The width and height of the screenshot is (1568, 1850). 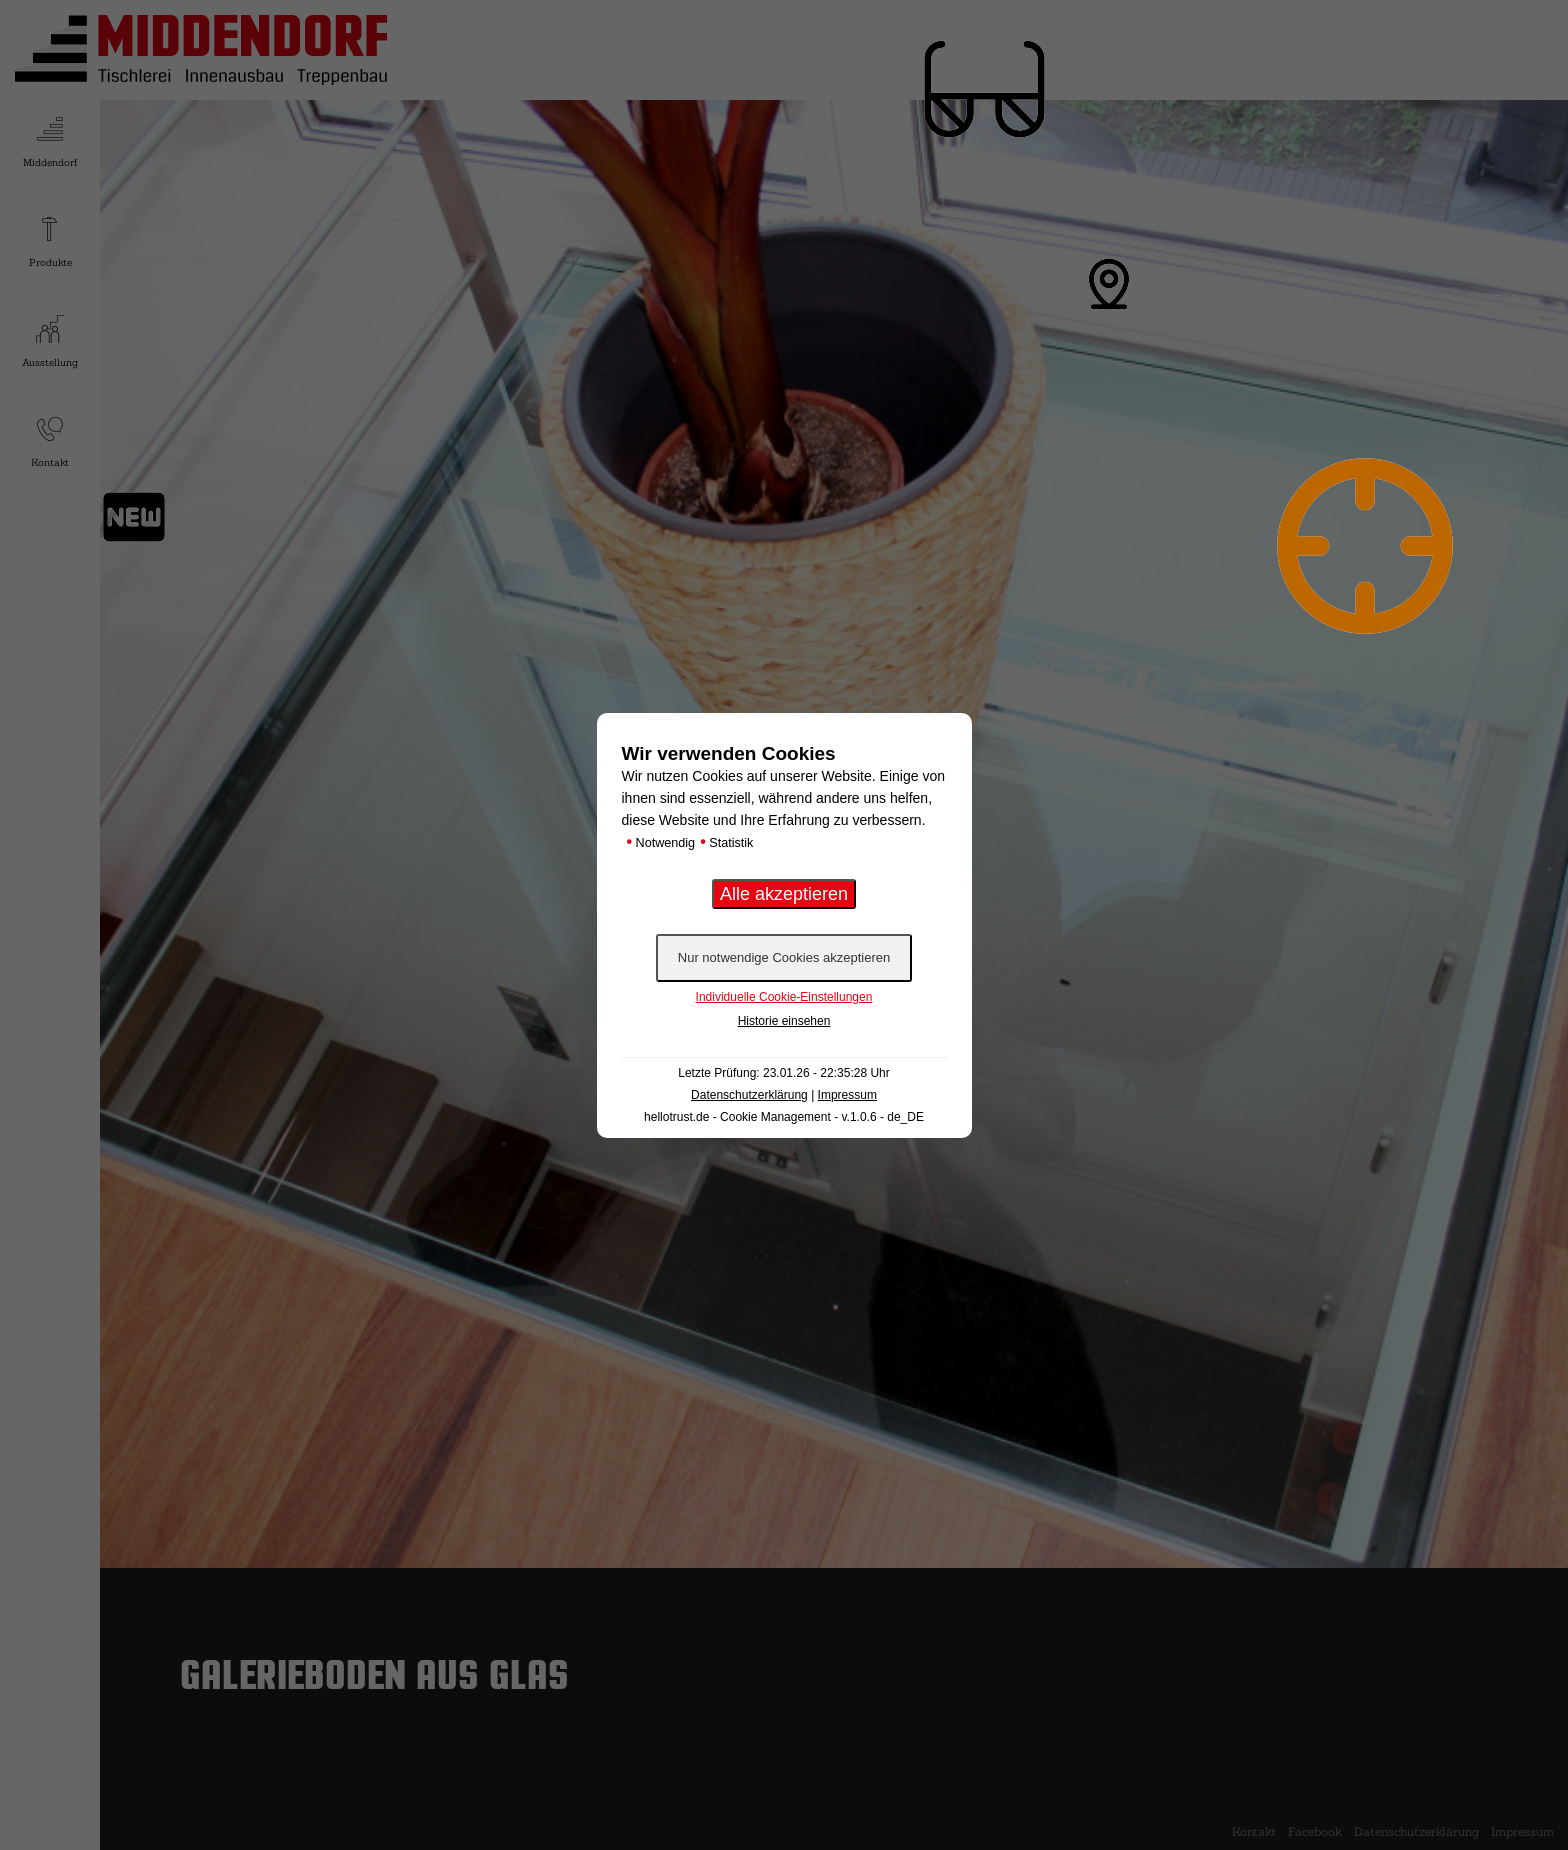 What do you see at coordinates (1365, 546) in the screenshot?
I see `center map on current location` at bounding box center [1365, 546].